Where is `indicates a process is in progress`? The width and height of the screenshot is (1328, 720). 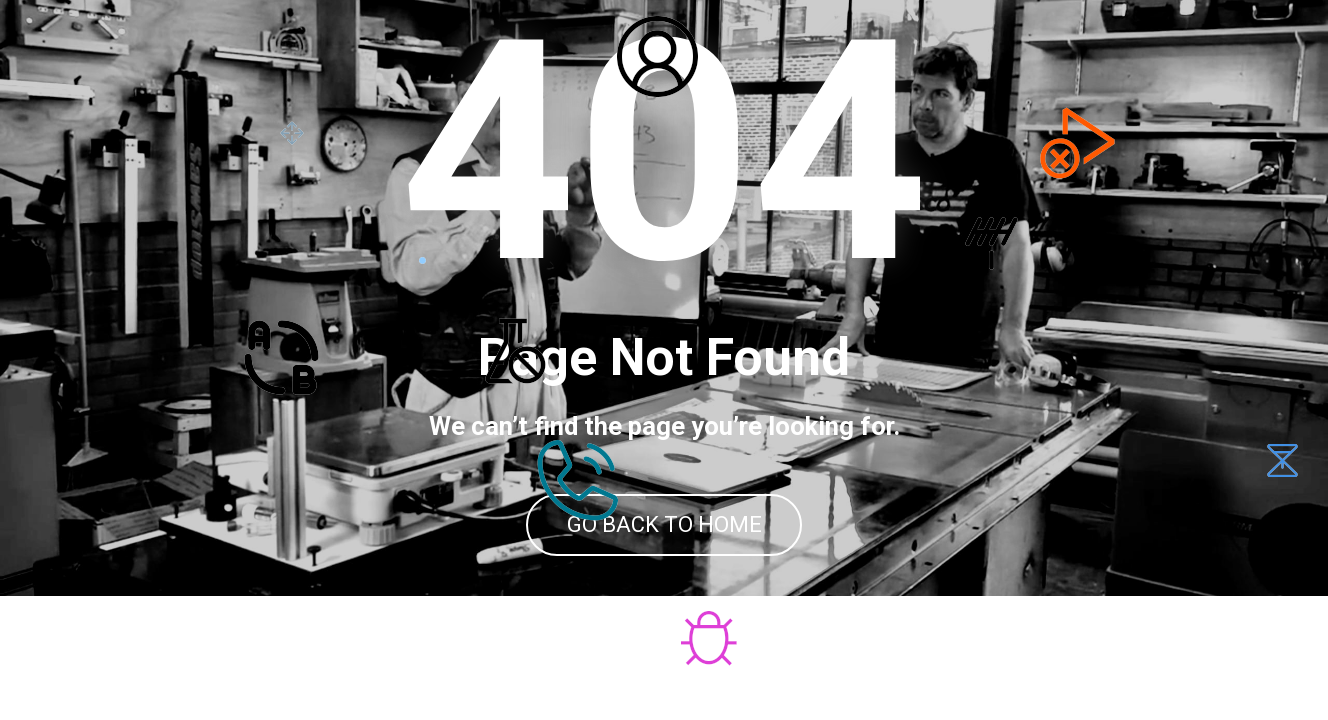 indicates a process is in progress is located at coordinates (1282, 460).